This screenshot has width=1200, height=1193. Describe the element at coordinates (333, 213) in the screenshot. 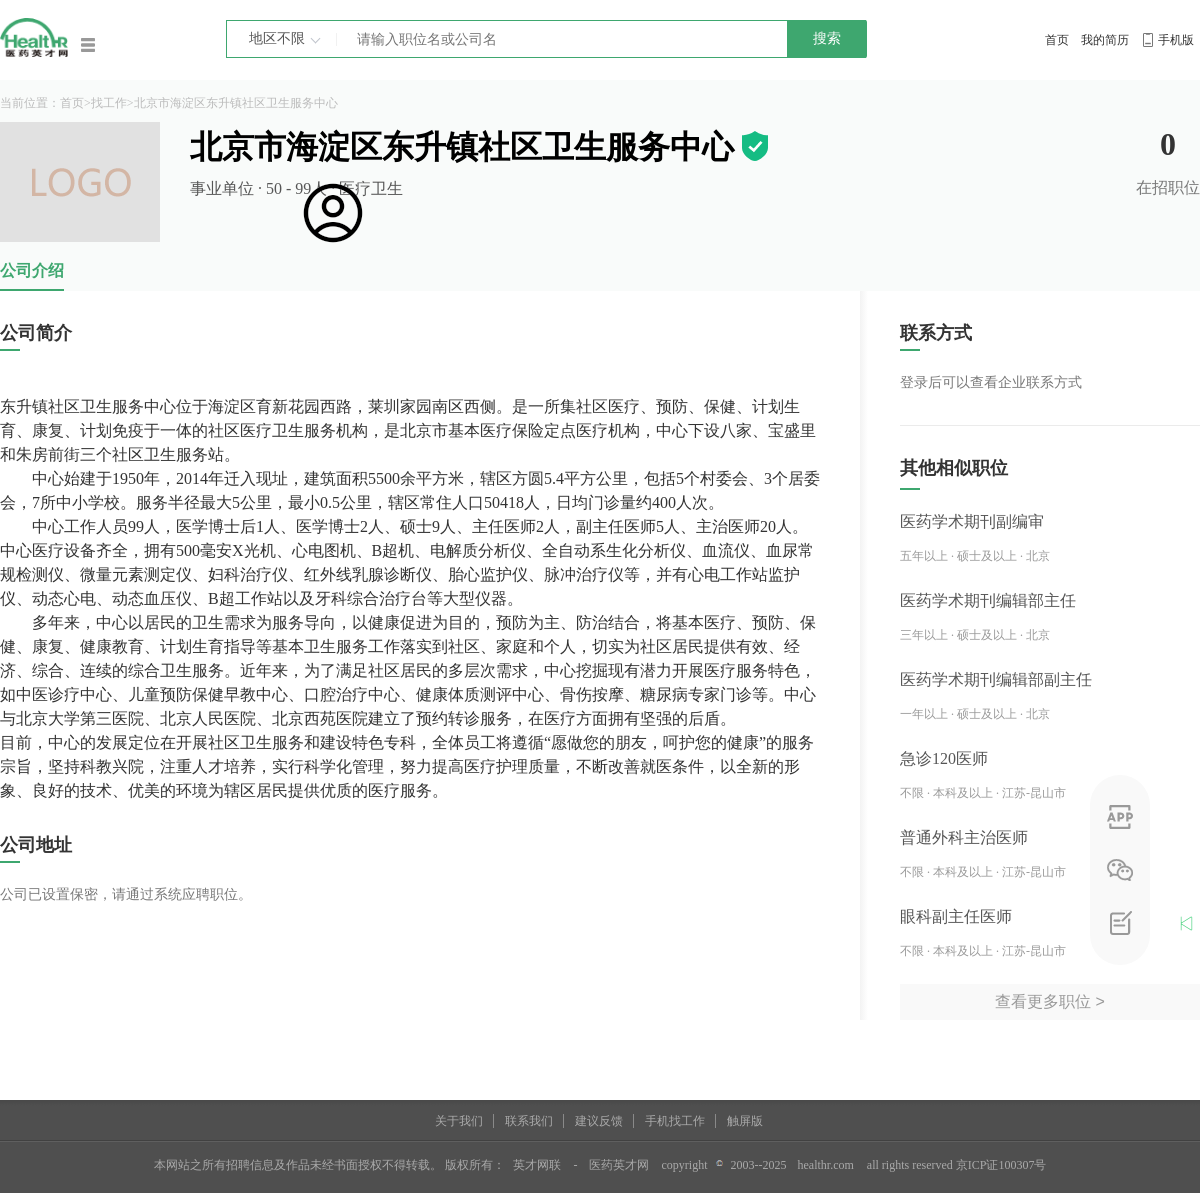

I see `view your profile` at that location.